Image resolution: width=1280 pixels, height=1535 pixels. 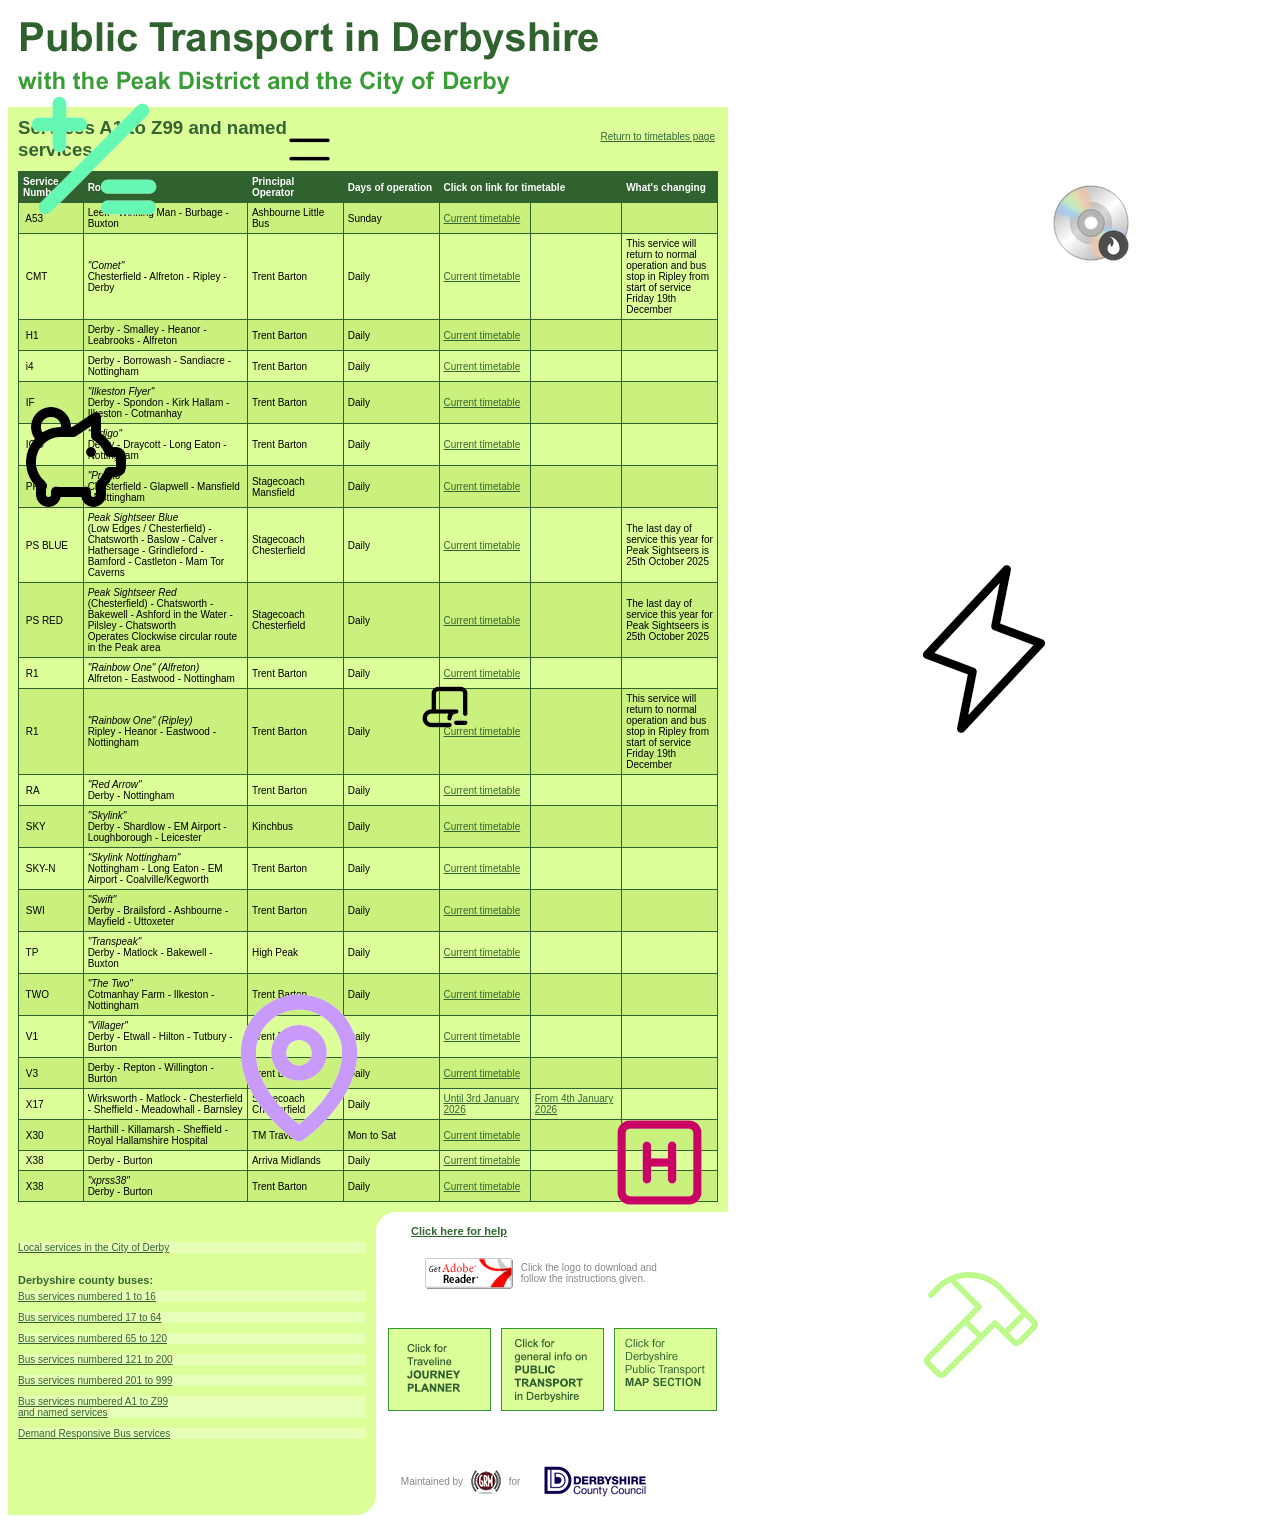 I want to click on view your savings account, so click(x=76, y=457).